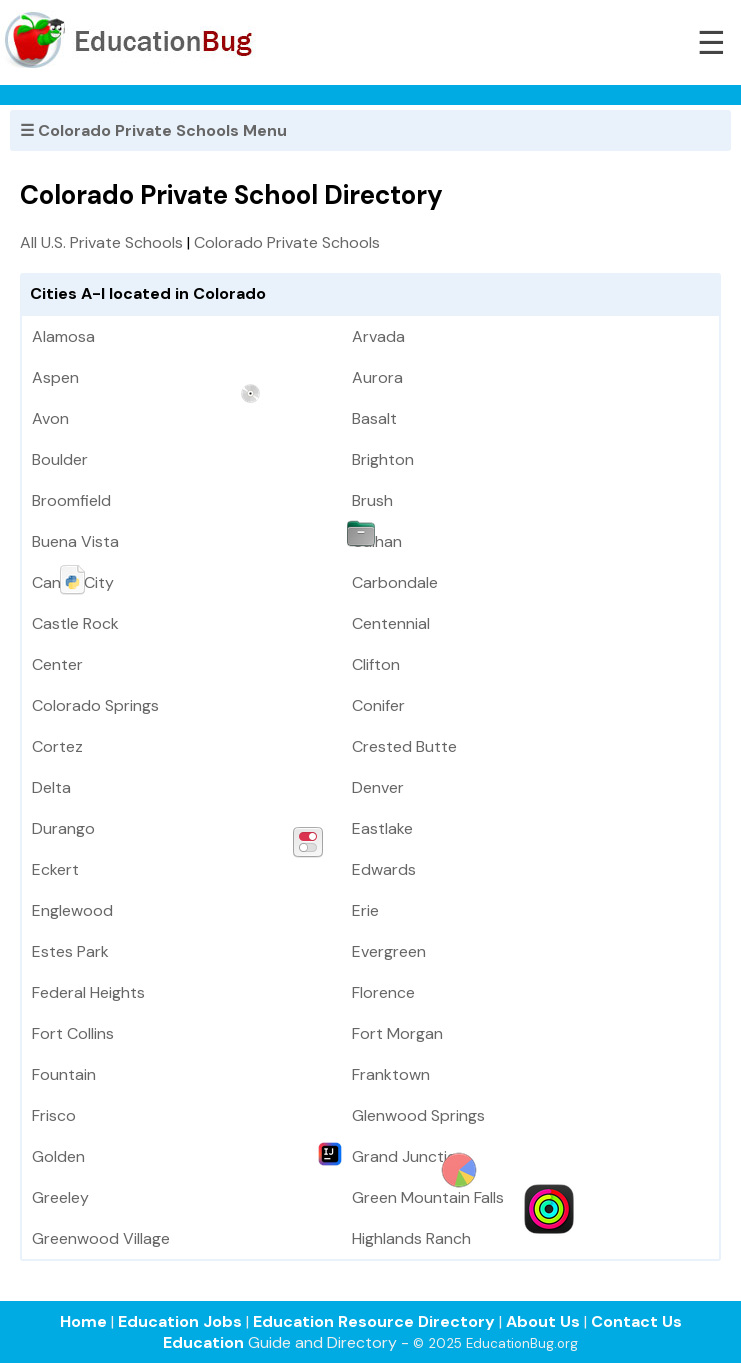 The image size is (741, 1363). I want to click on open the file manager application, so click(361, 533).